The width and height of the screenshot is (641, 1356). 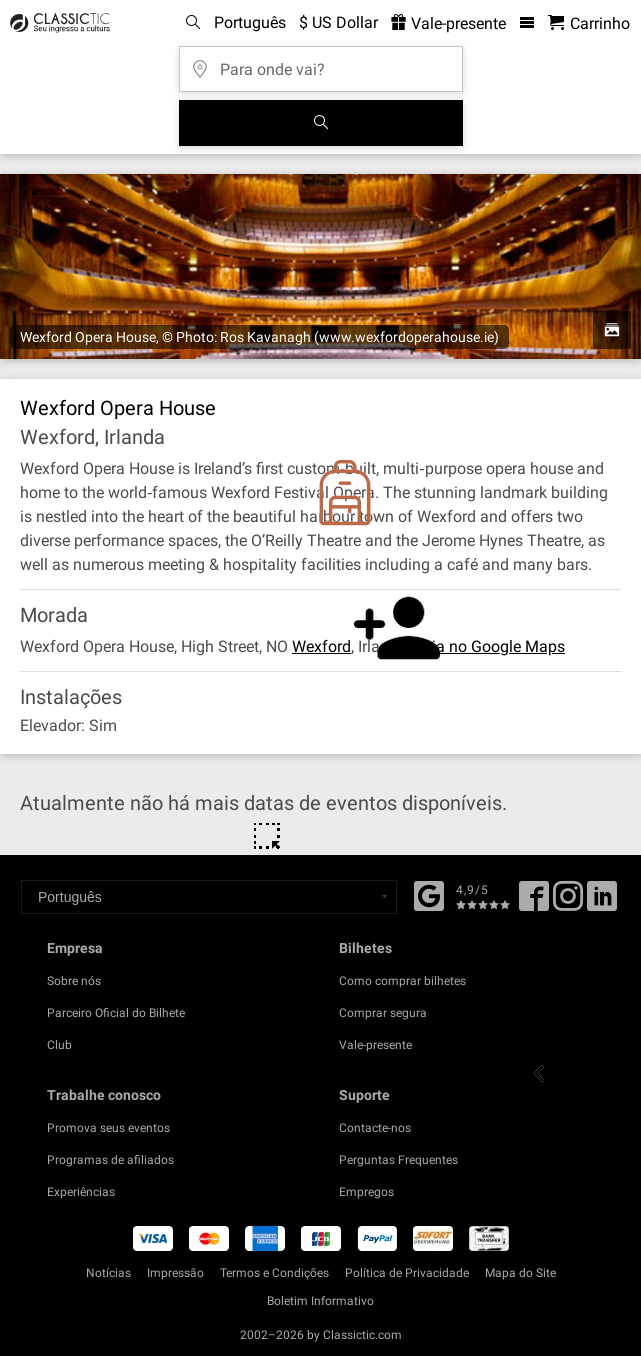 What do you see at coordinates (397, 628) in the screenshot?
I see `add a new contact` at bounding box center [397, 628].